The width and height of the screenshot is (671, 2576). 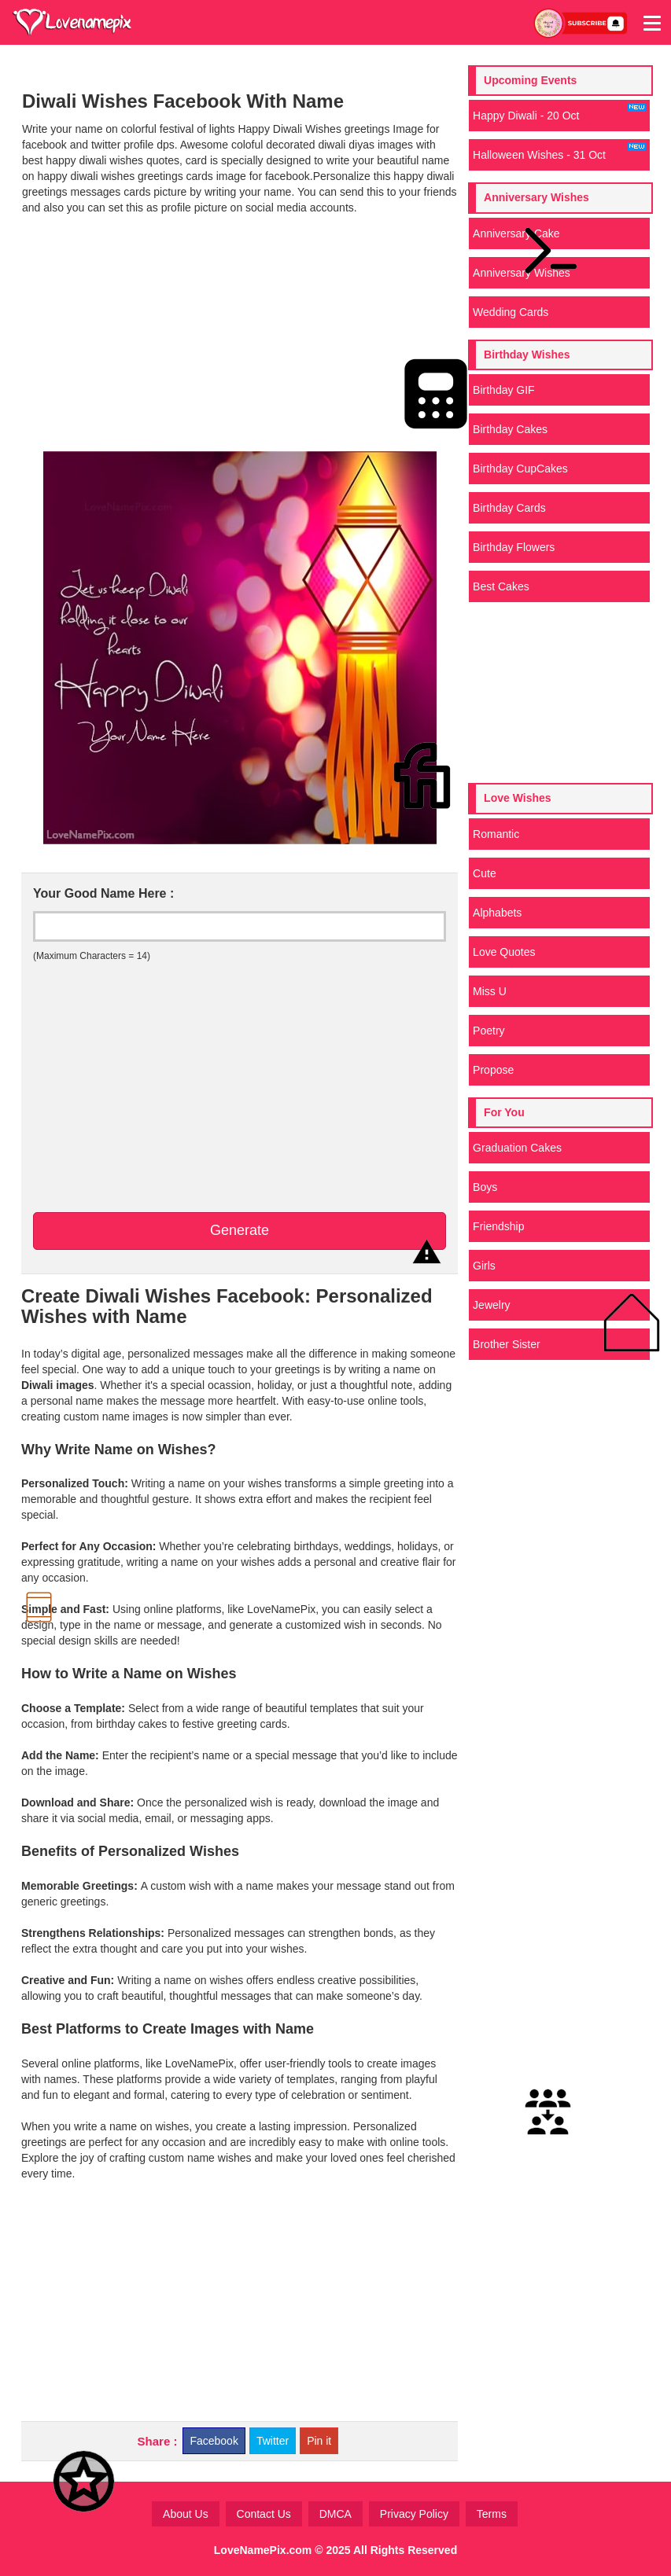 What do you see at coordinates (423, 775) in the screenshot?
I see `open fiverr freelance marketplace` at bounding box center [423, 775].